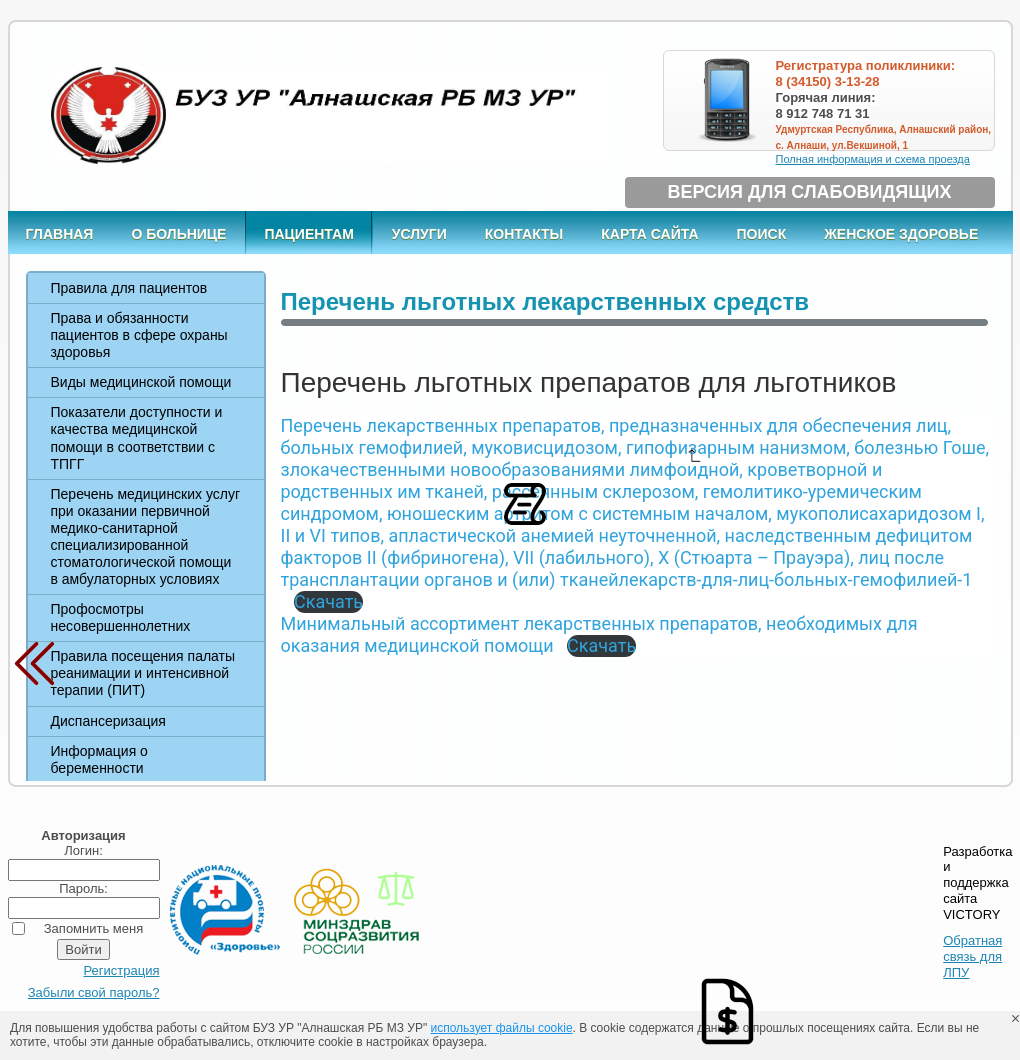 The height and width of the screenshot is (1060, 1020). Describe the element at coordinates (396, 889) in the screenshot. I see `access legal or terms of service information` at that location.